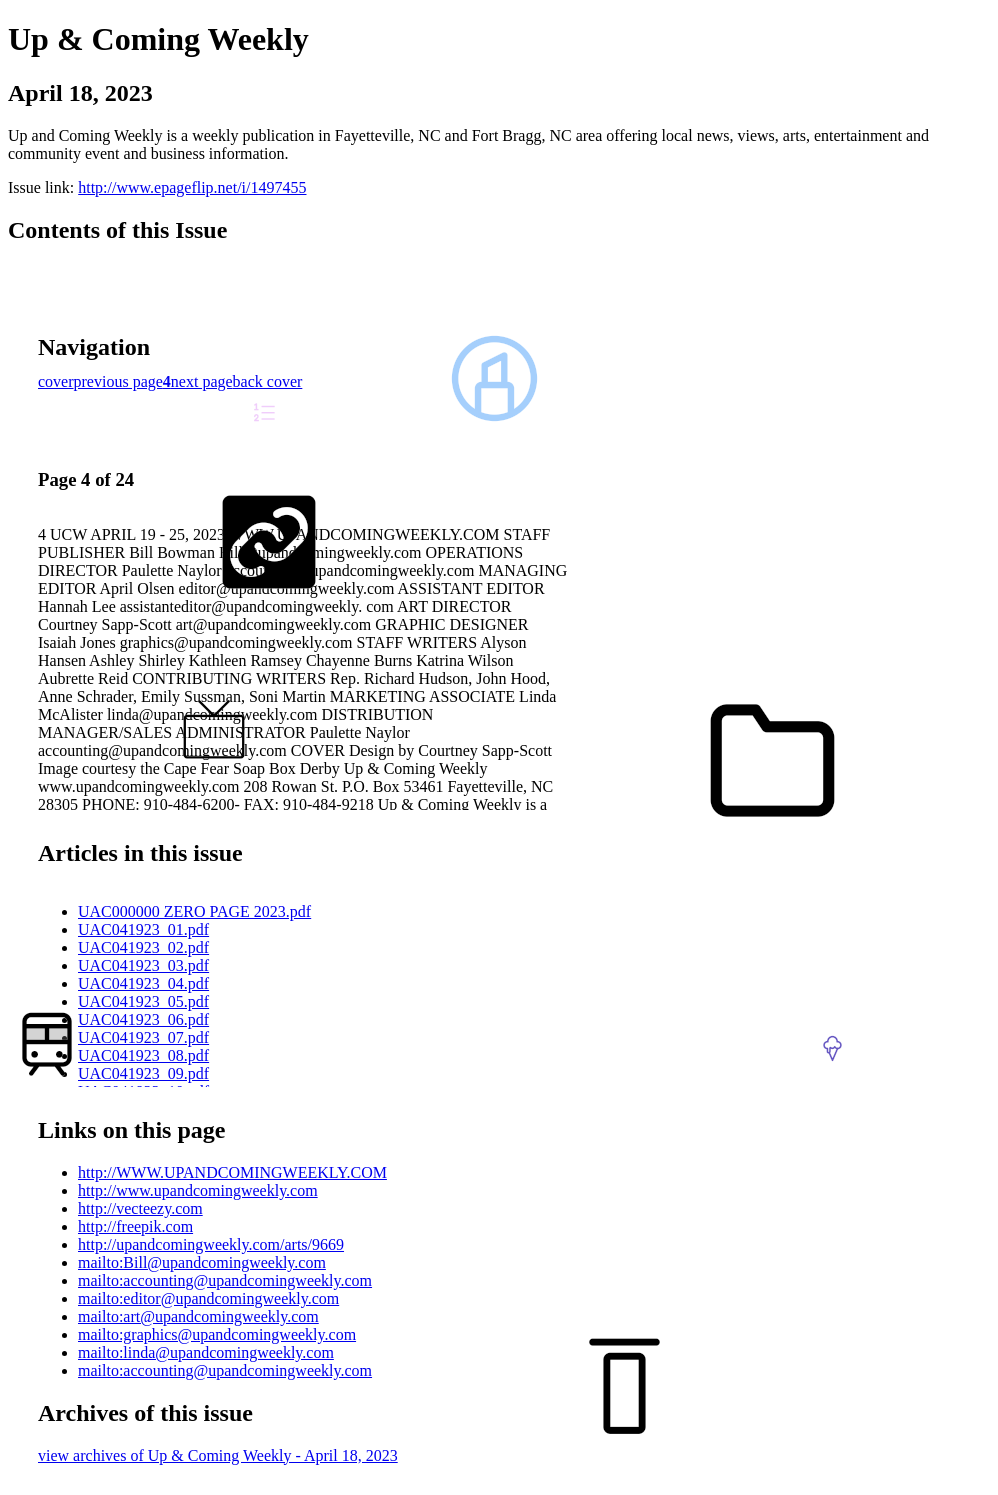  Describe the element at coordinates (494, 378) in the screenshot. I see `highlight or mark selected text` at that location.